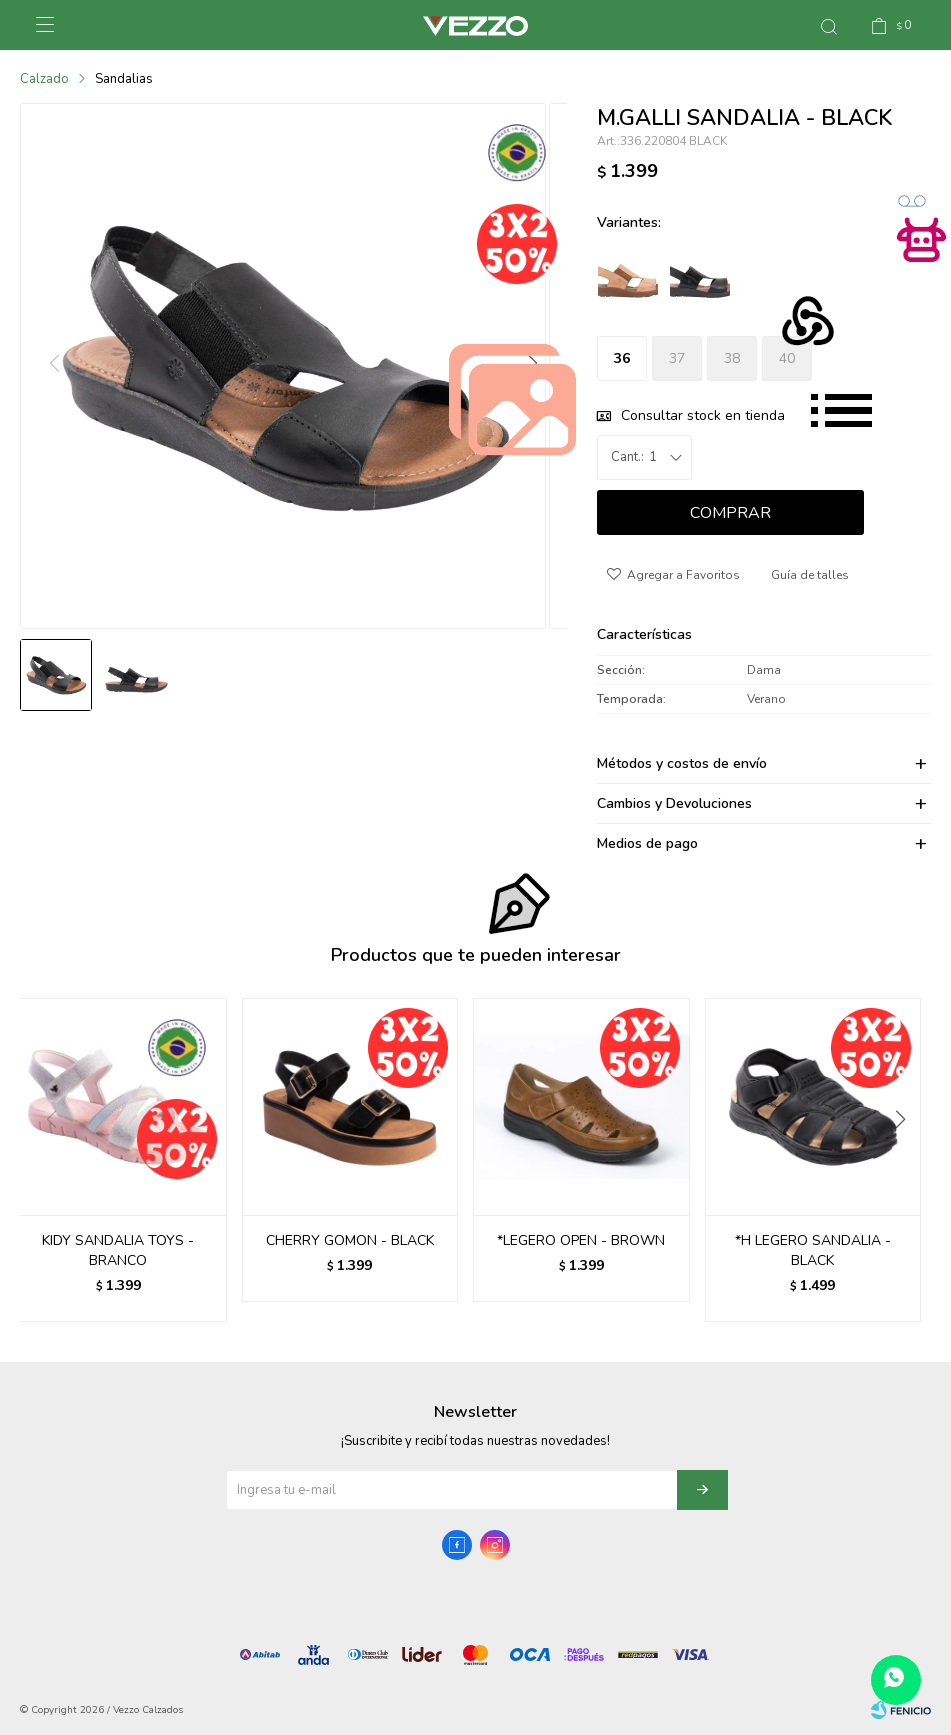 The image size is (951, 1735). I want to click on access drawing or illustration tools, so click(516, 907).